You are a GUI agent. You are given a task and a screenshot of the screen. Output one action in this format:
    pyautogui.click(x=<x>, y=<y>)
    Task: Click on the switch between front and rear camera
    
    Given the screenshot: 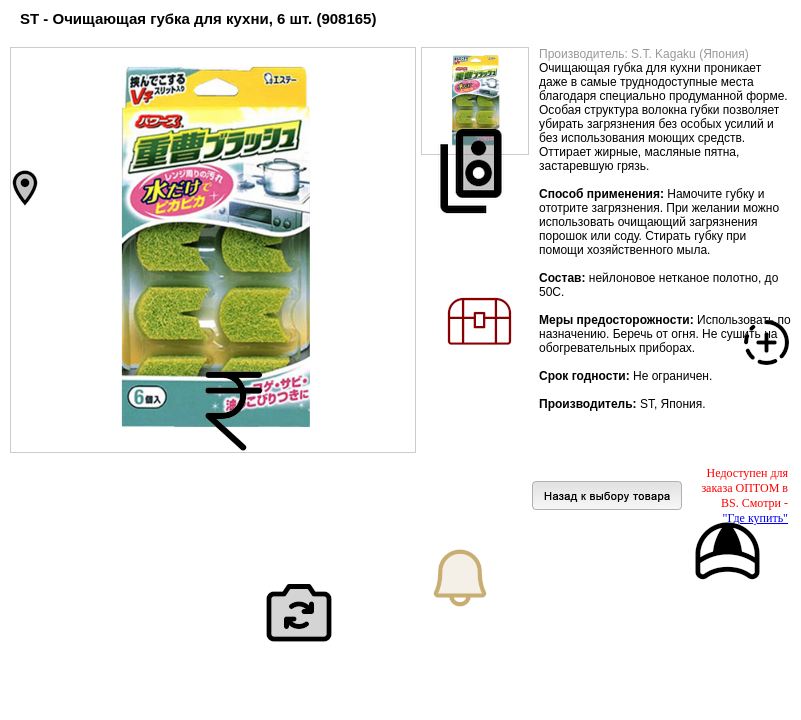 What is the action you would take?
    pyautogui.click(x=299, y=614)
    